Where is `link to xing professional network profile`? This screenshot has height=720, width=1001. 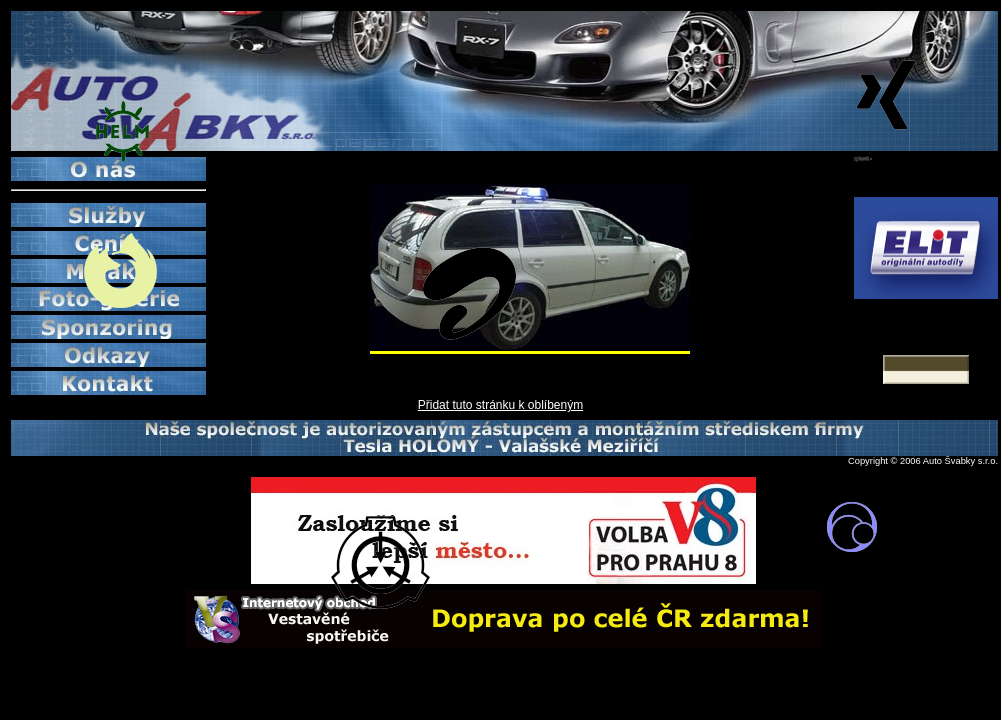 link to xing professional network profile is located at coordinates (886, 95).